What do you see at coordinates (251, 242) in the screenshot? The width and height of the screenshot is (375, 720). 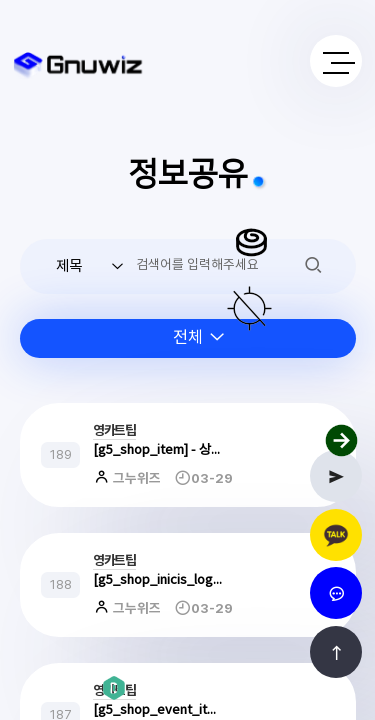 I see `browse bakery or dessert options` at bounding box center [251, 242].